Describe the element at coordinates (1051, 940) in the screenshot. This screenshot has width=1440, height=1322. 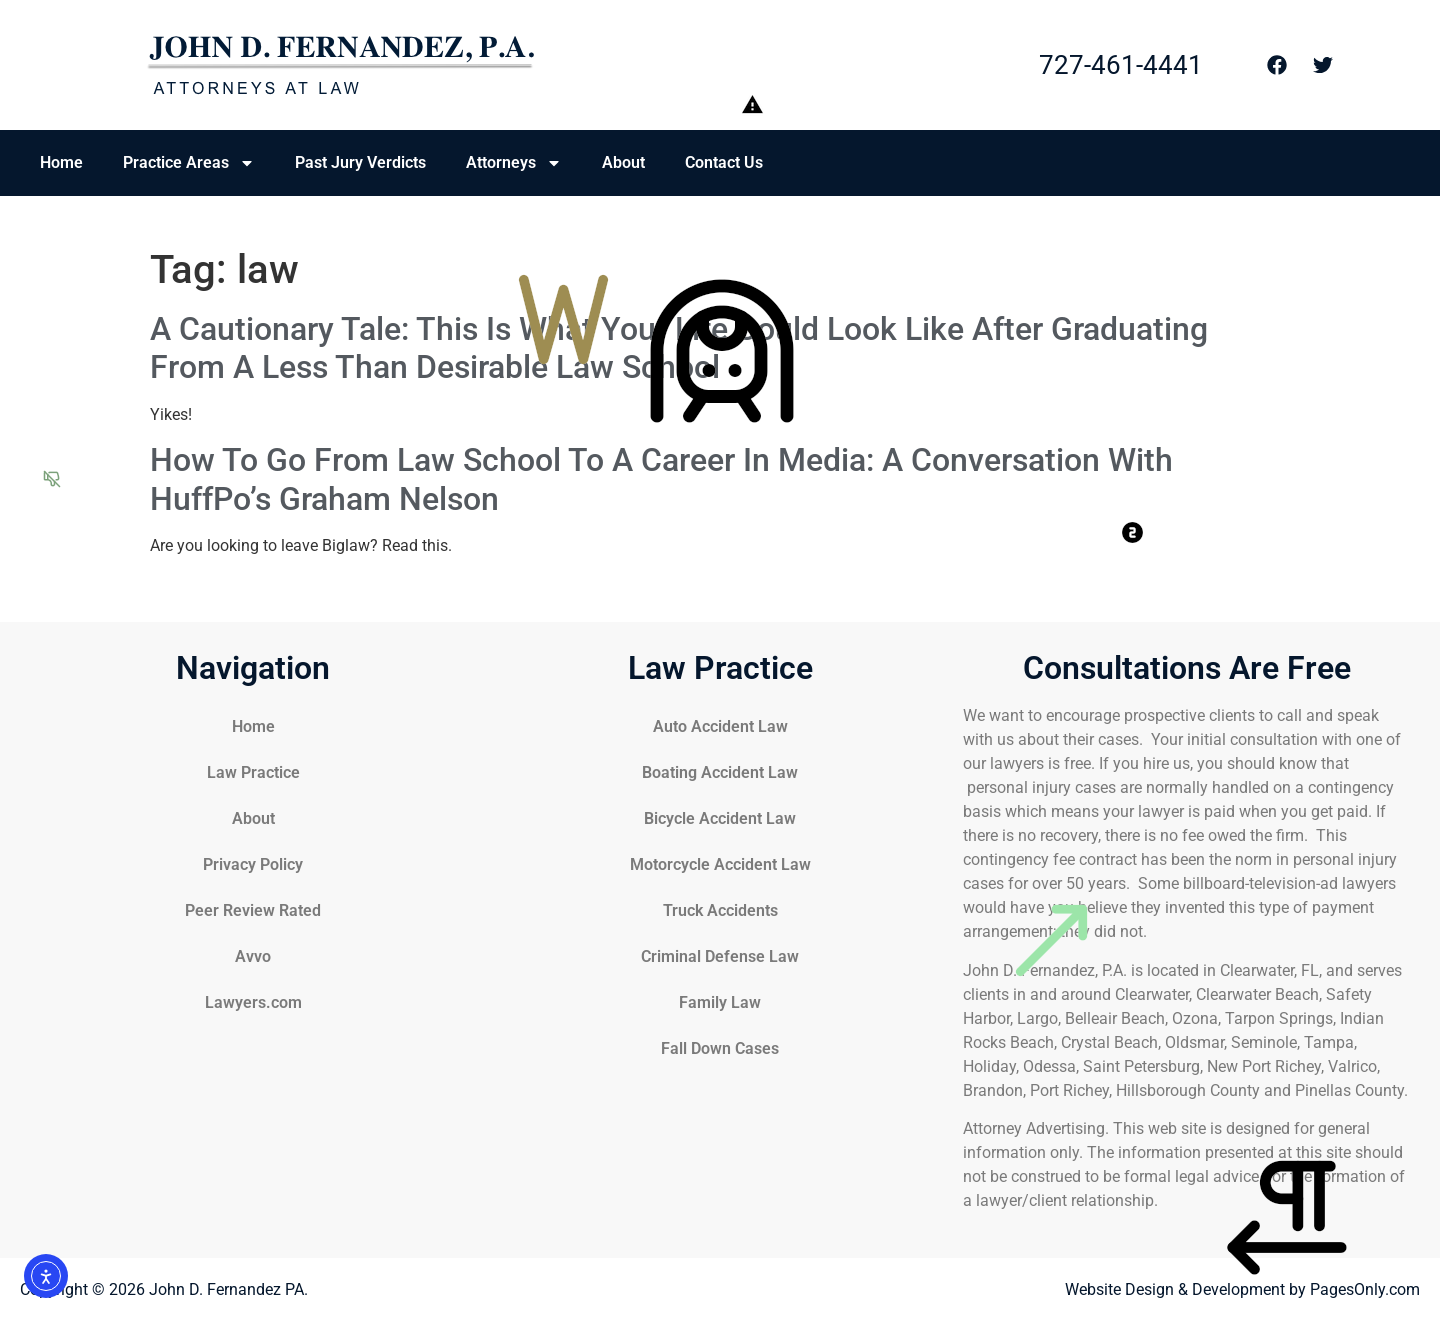
I see `move item to upper right position` at that location.